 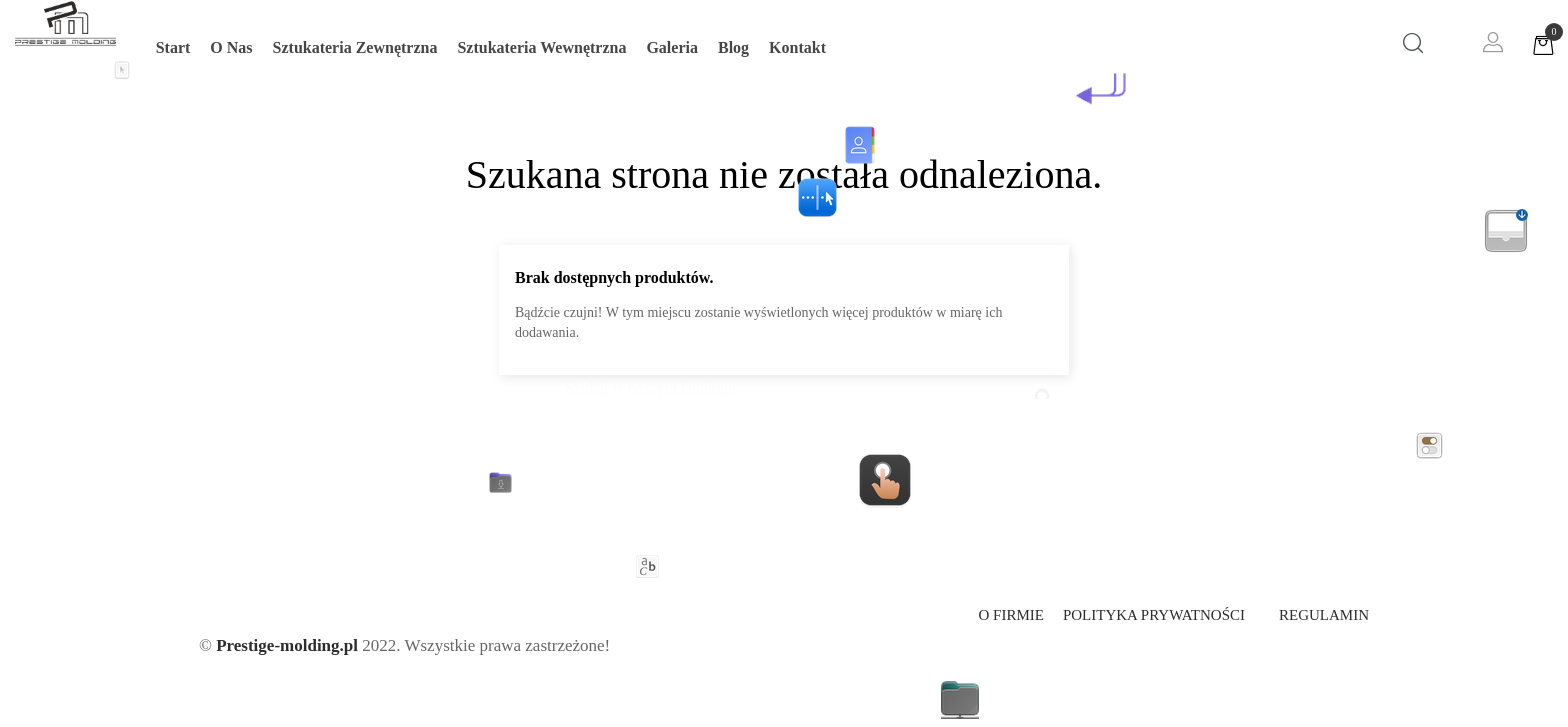 I want to click on open your email inbox, so click(x=1506, y=231).